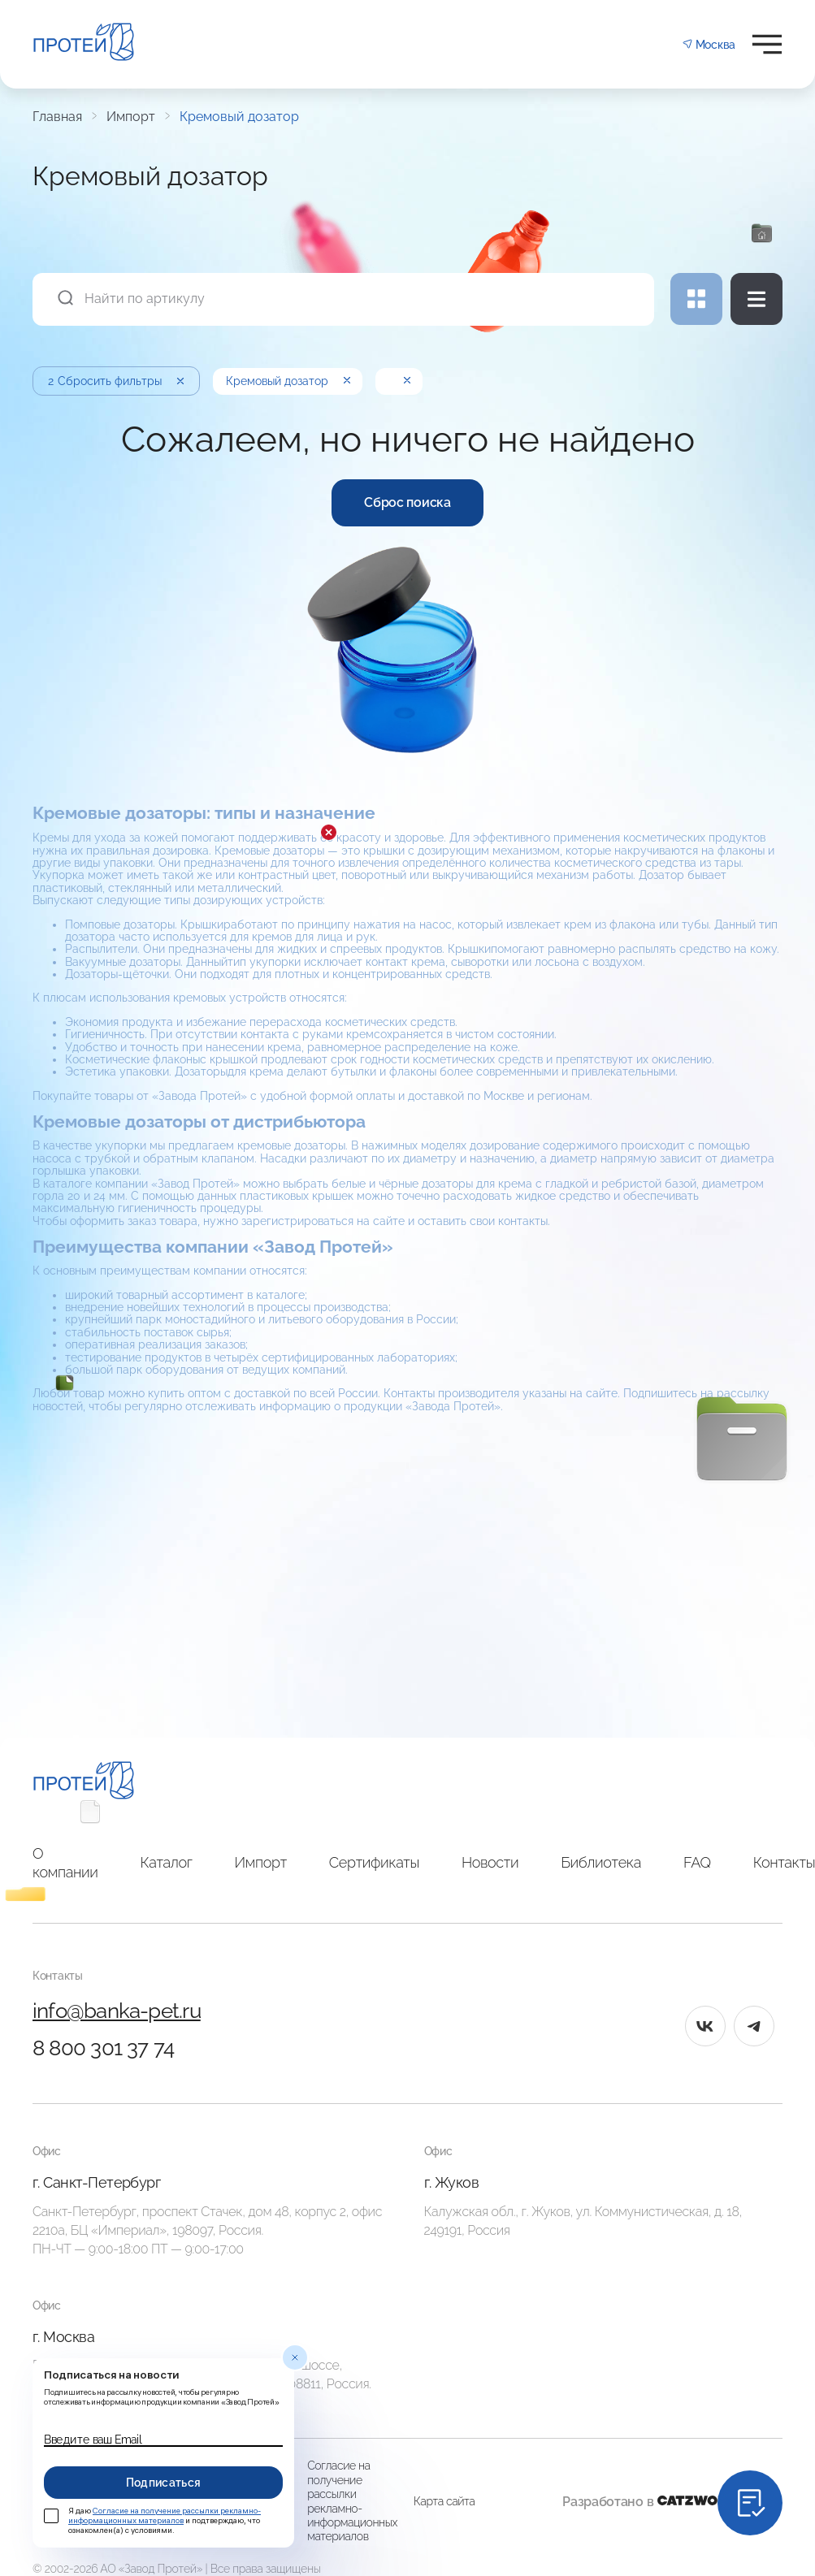  Describe the element at coordinates (90, 1812) in the screenshot. I see `indicates an empty or zero-byte file` at that location.